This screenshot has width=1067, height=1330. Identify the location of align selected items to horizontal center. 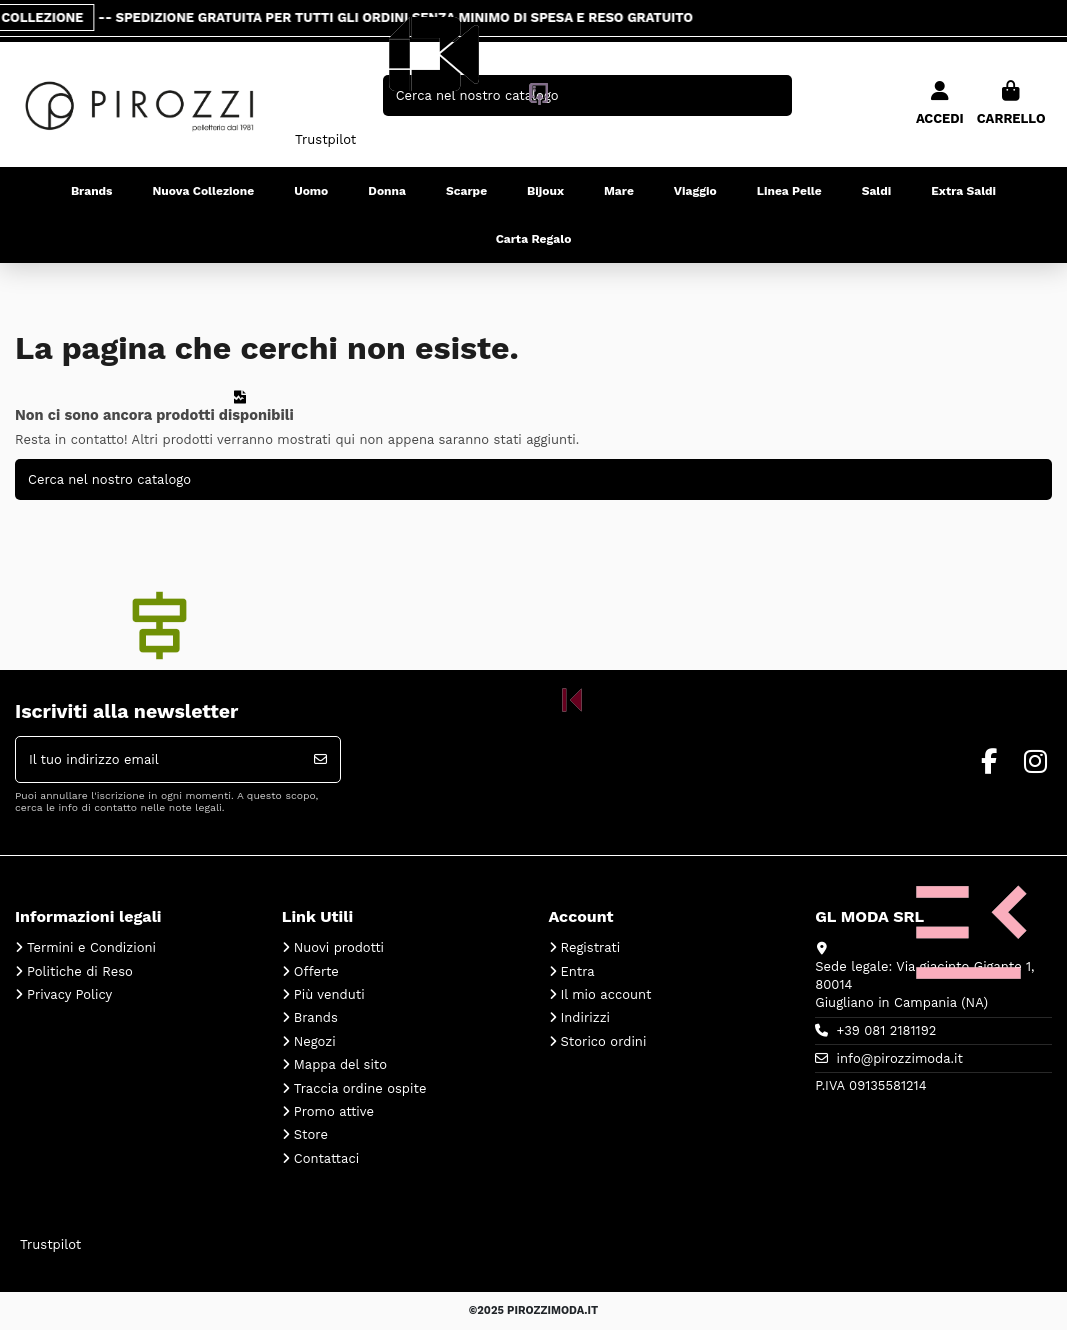
(159, 625).